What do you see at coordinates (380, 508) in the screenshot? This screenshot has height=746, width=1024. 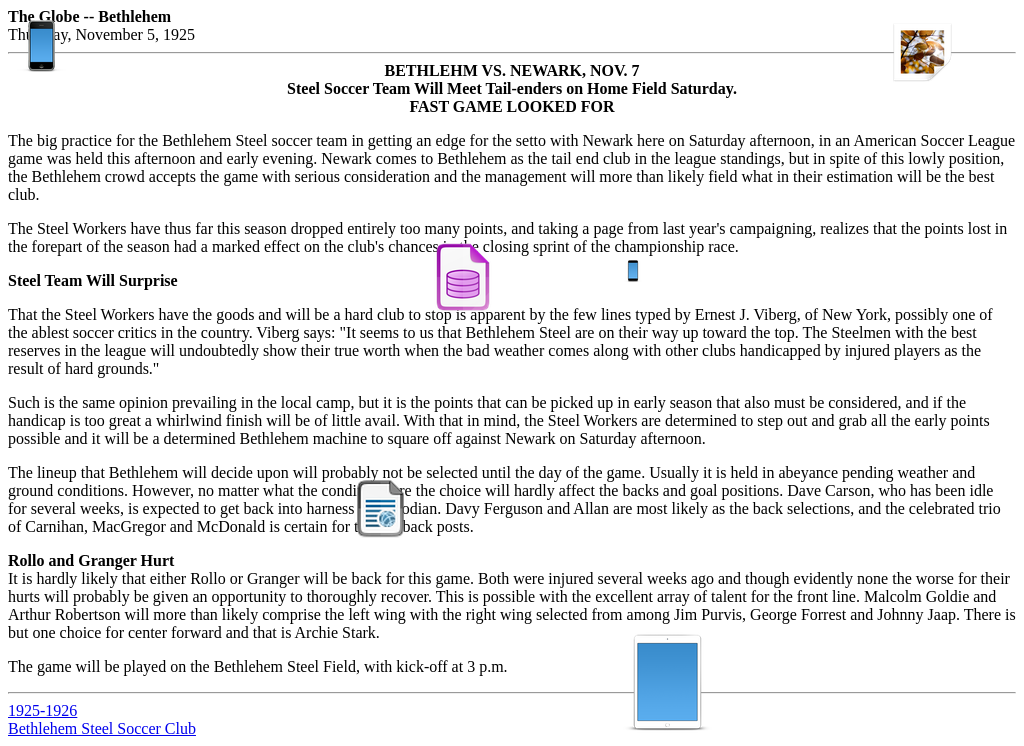 I see `libreoffice web template file type` at bounding box center [380, 508].